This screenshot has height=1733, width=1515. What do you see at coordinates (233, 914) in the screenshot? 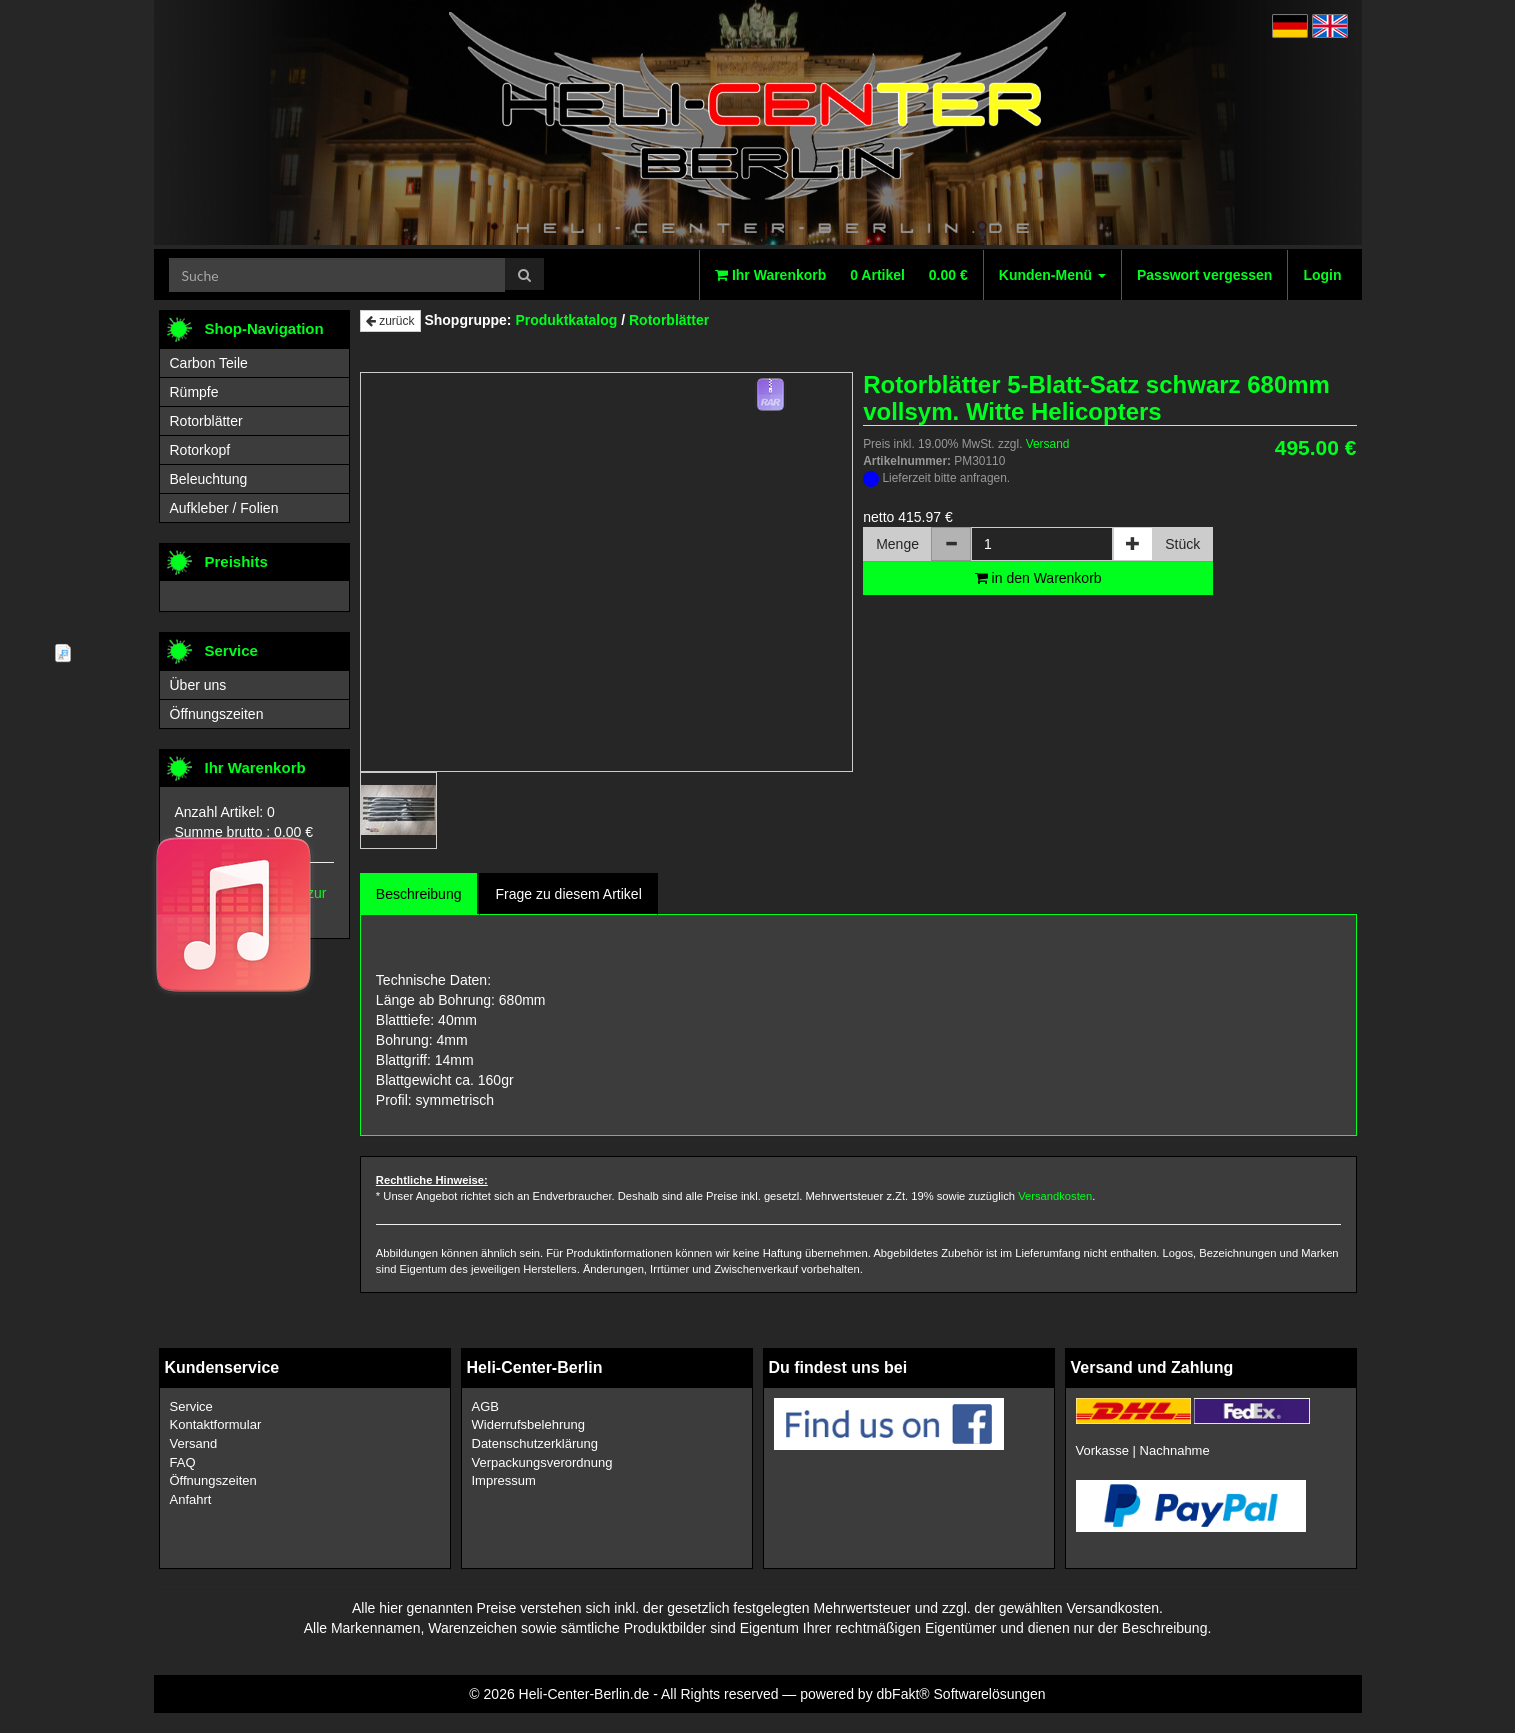
I see `open the gnome music app` at bounding box center [233, 914].